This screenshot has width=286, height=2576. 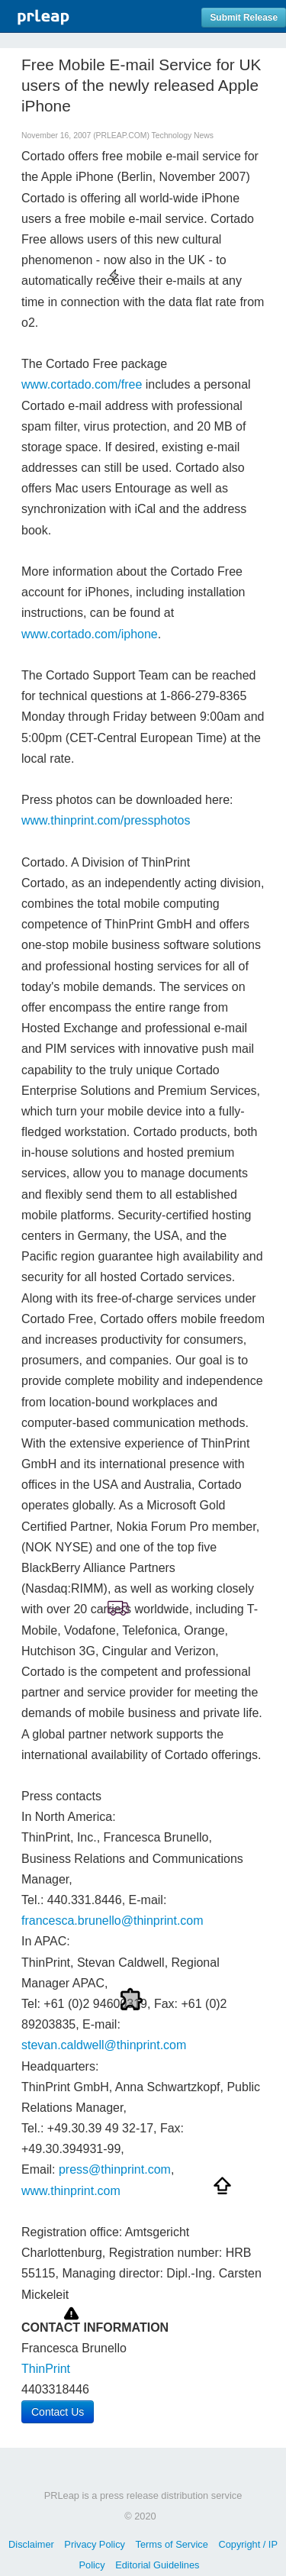 I want to click on track your delivery status, so click(x=117, y=1607).